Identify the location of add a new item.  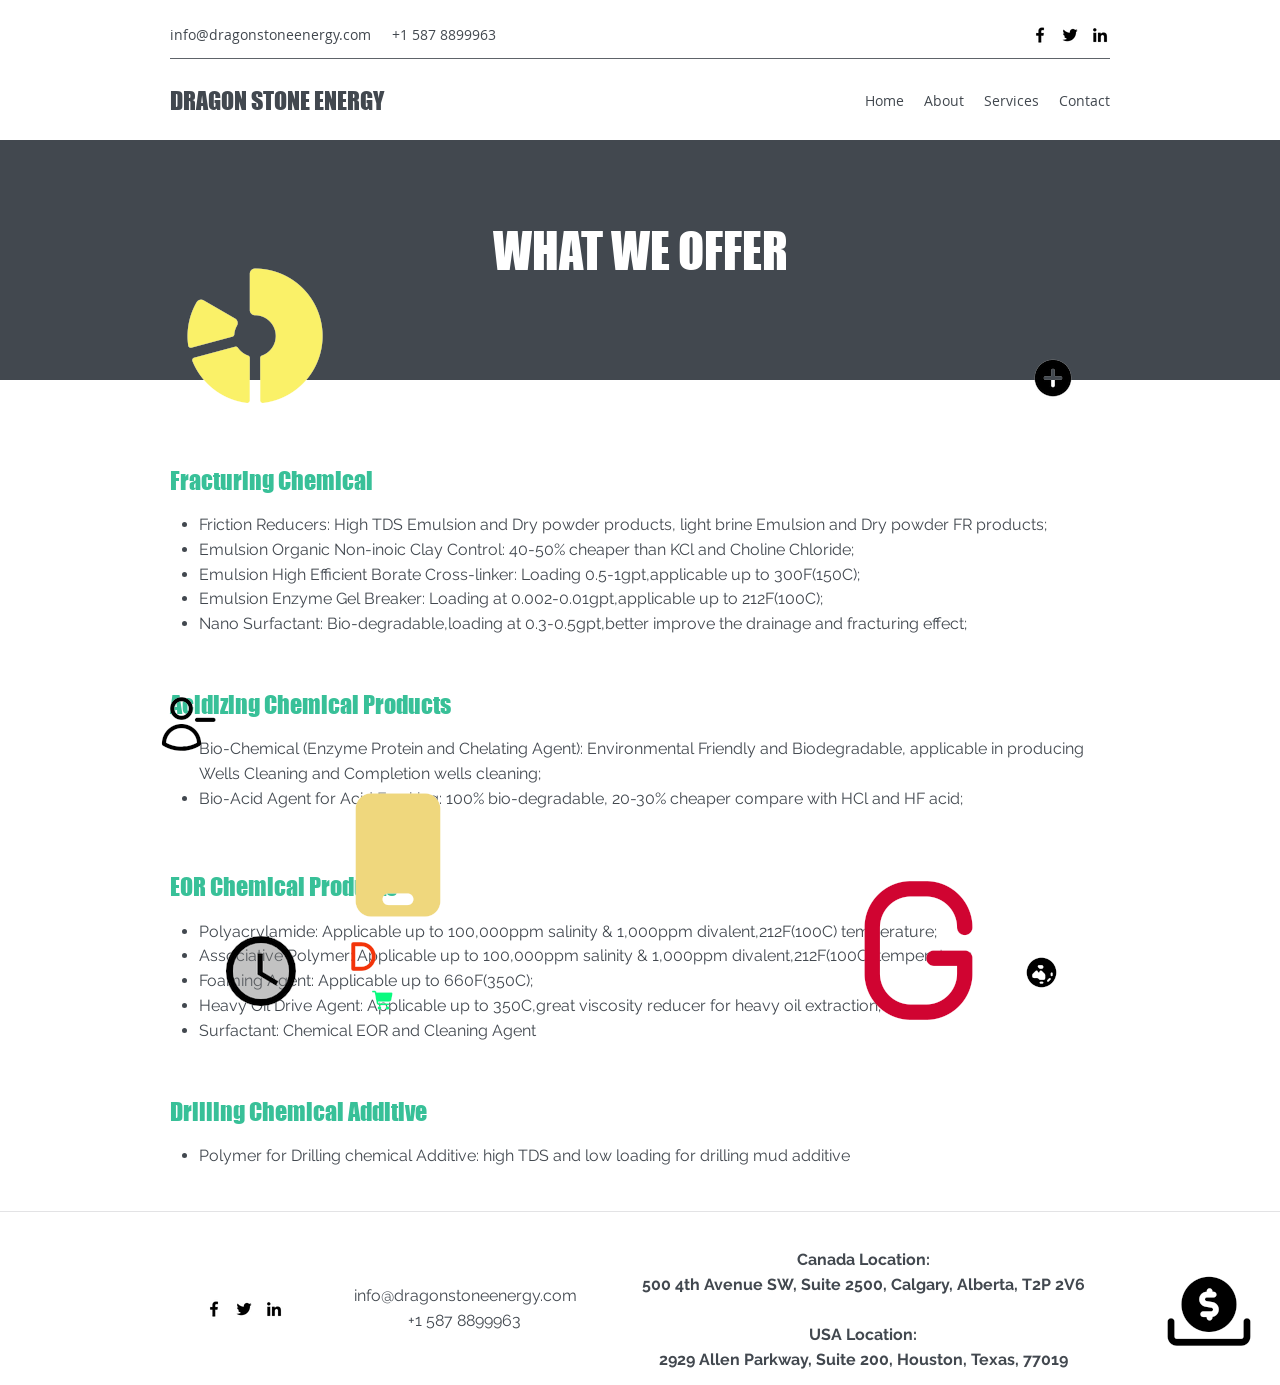
(1053, 378).